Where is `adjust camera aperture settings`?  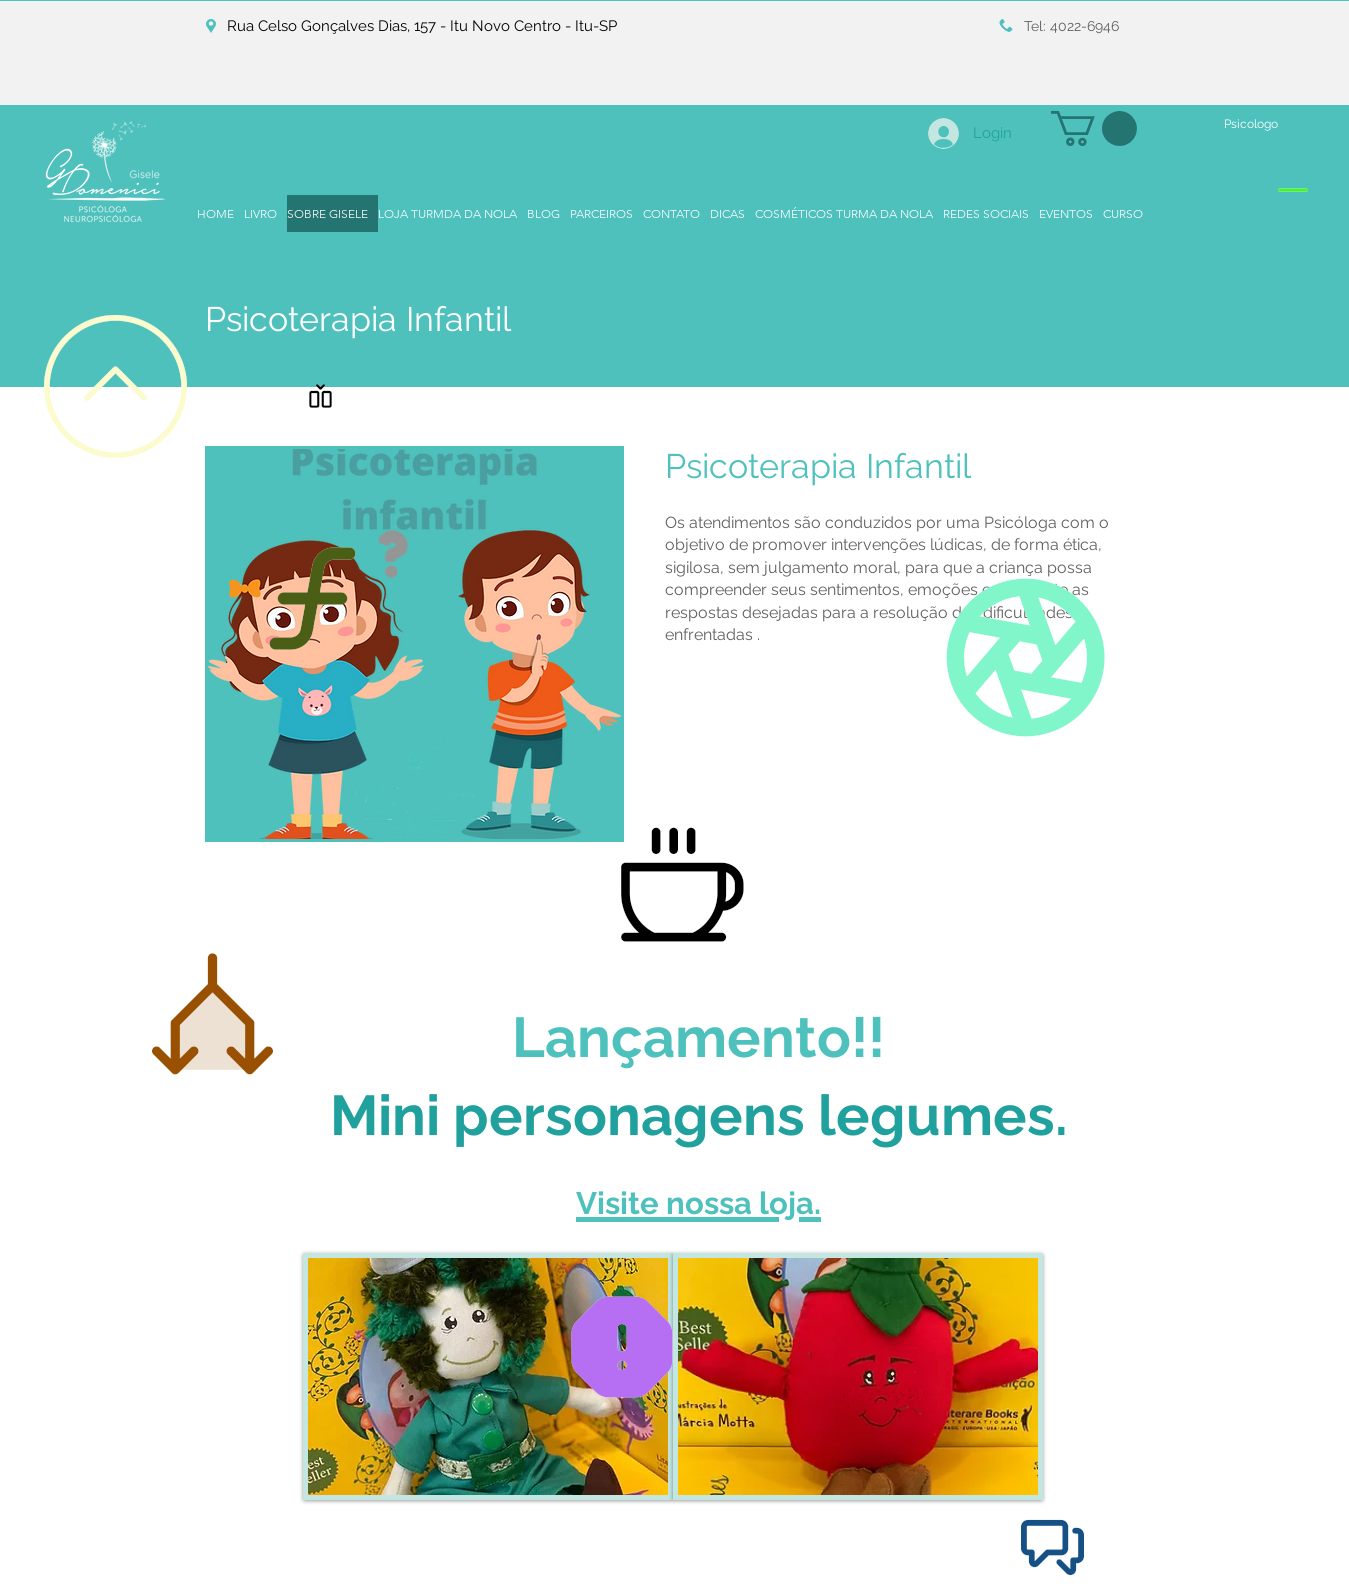 adjust camera aperture settings is located at coordinates (1025, 657).